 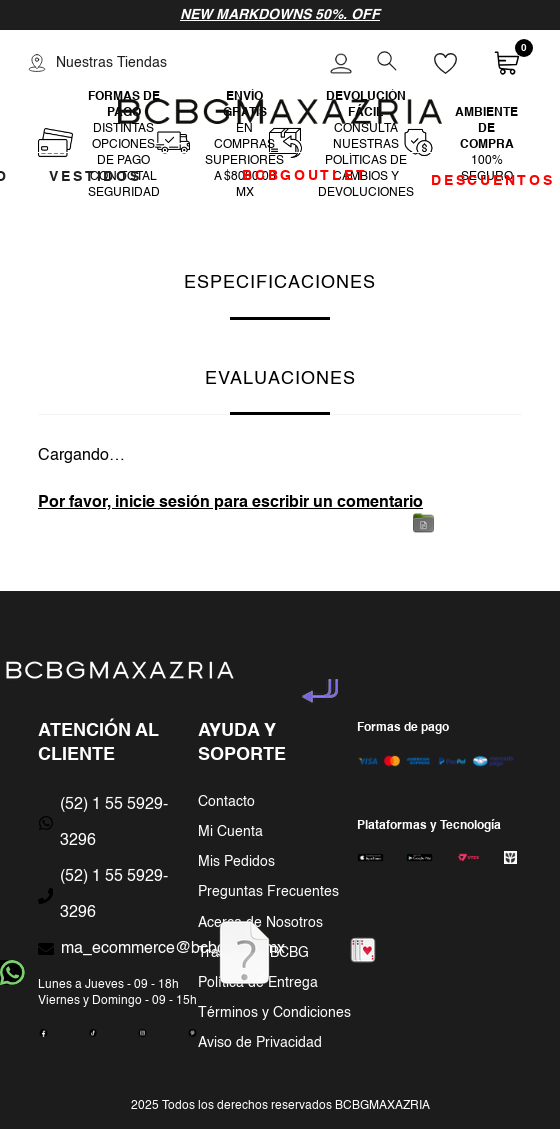 I want to click on open your documents folder, so click(x=423, y=522).